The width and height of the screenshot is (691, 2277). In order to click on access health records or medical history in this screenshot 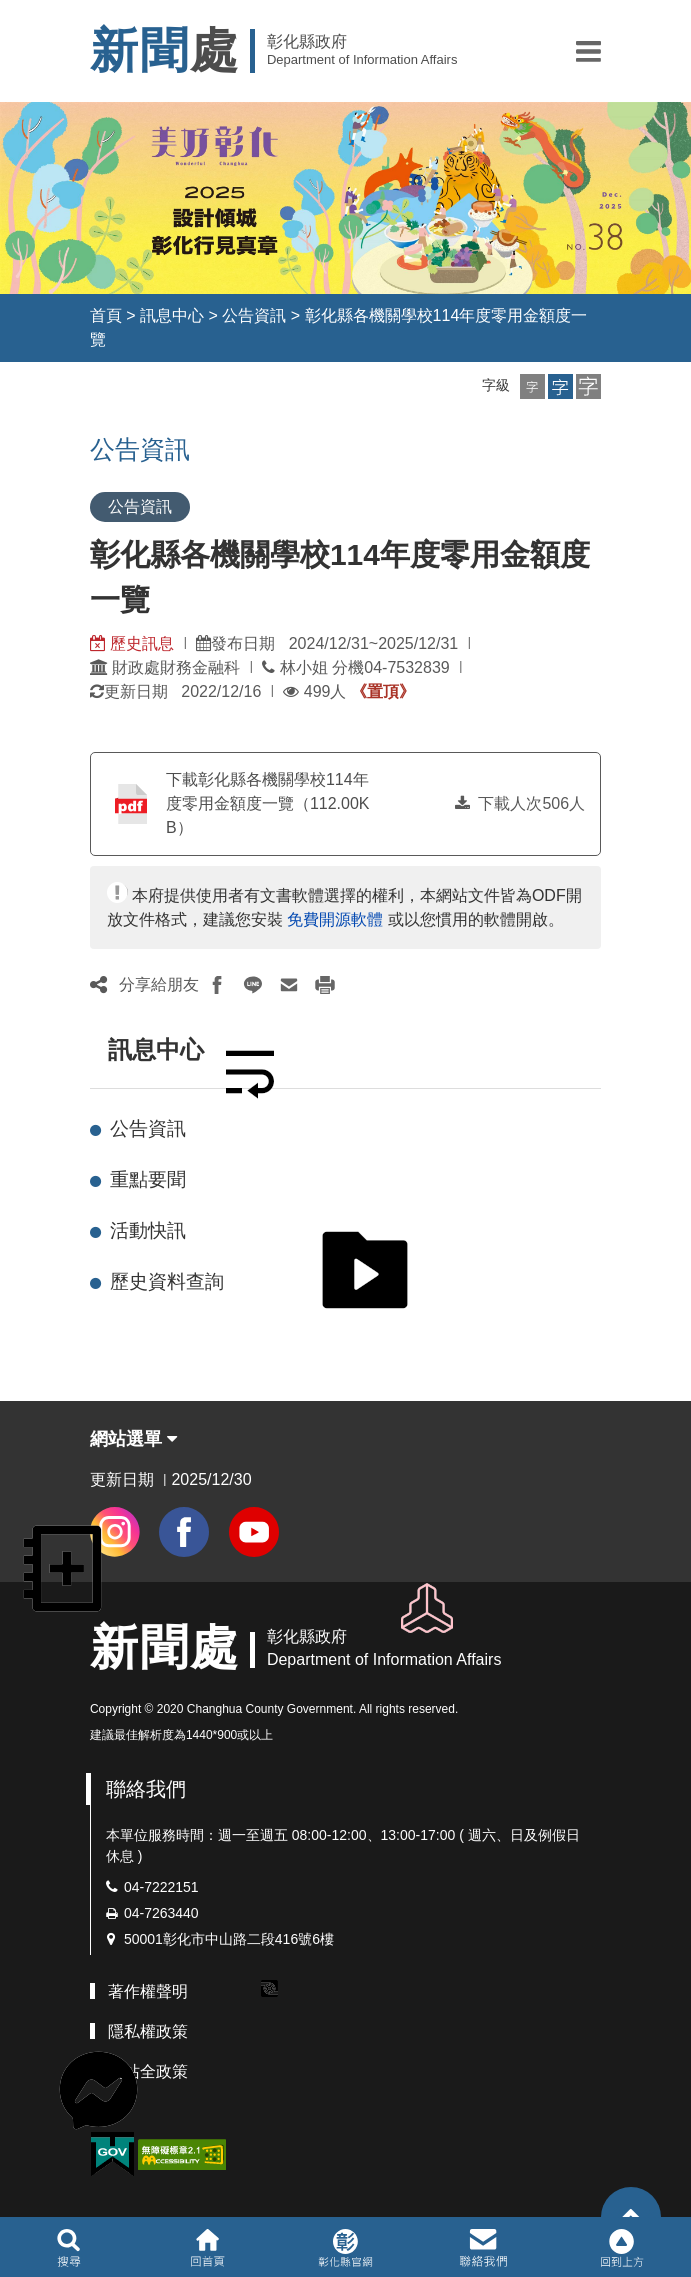, I will do `click(62, 1568)`.